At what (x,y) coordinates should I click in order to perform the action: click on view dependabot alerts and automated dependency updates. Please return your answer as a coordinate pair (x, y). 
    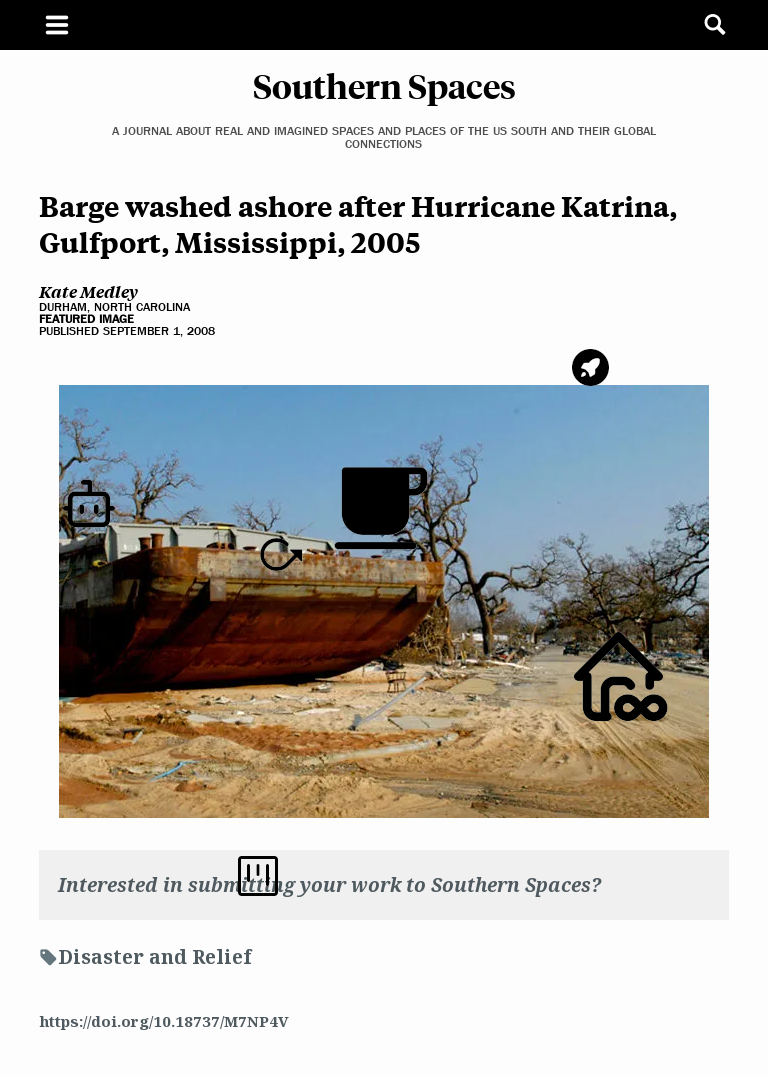
    Looking at the image, I should click on (89, 506).